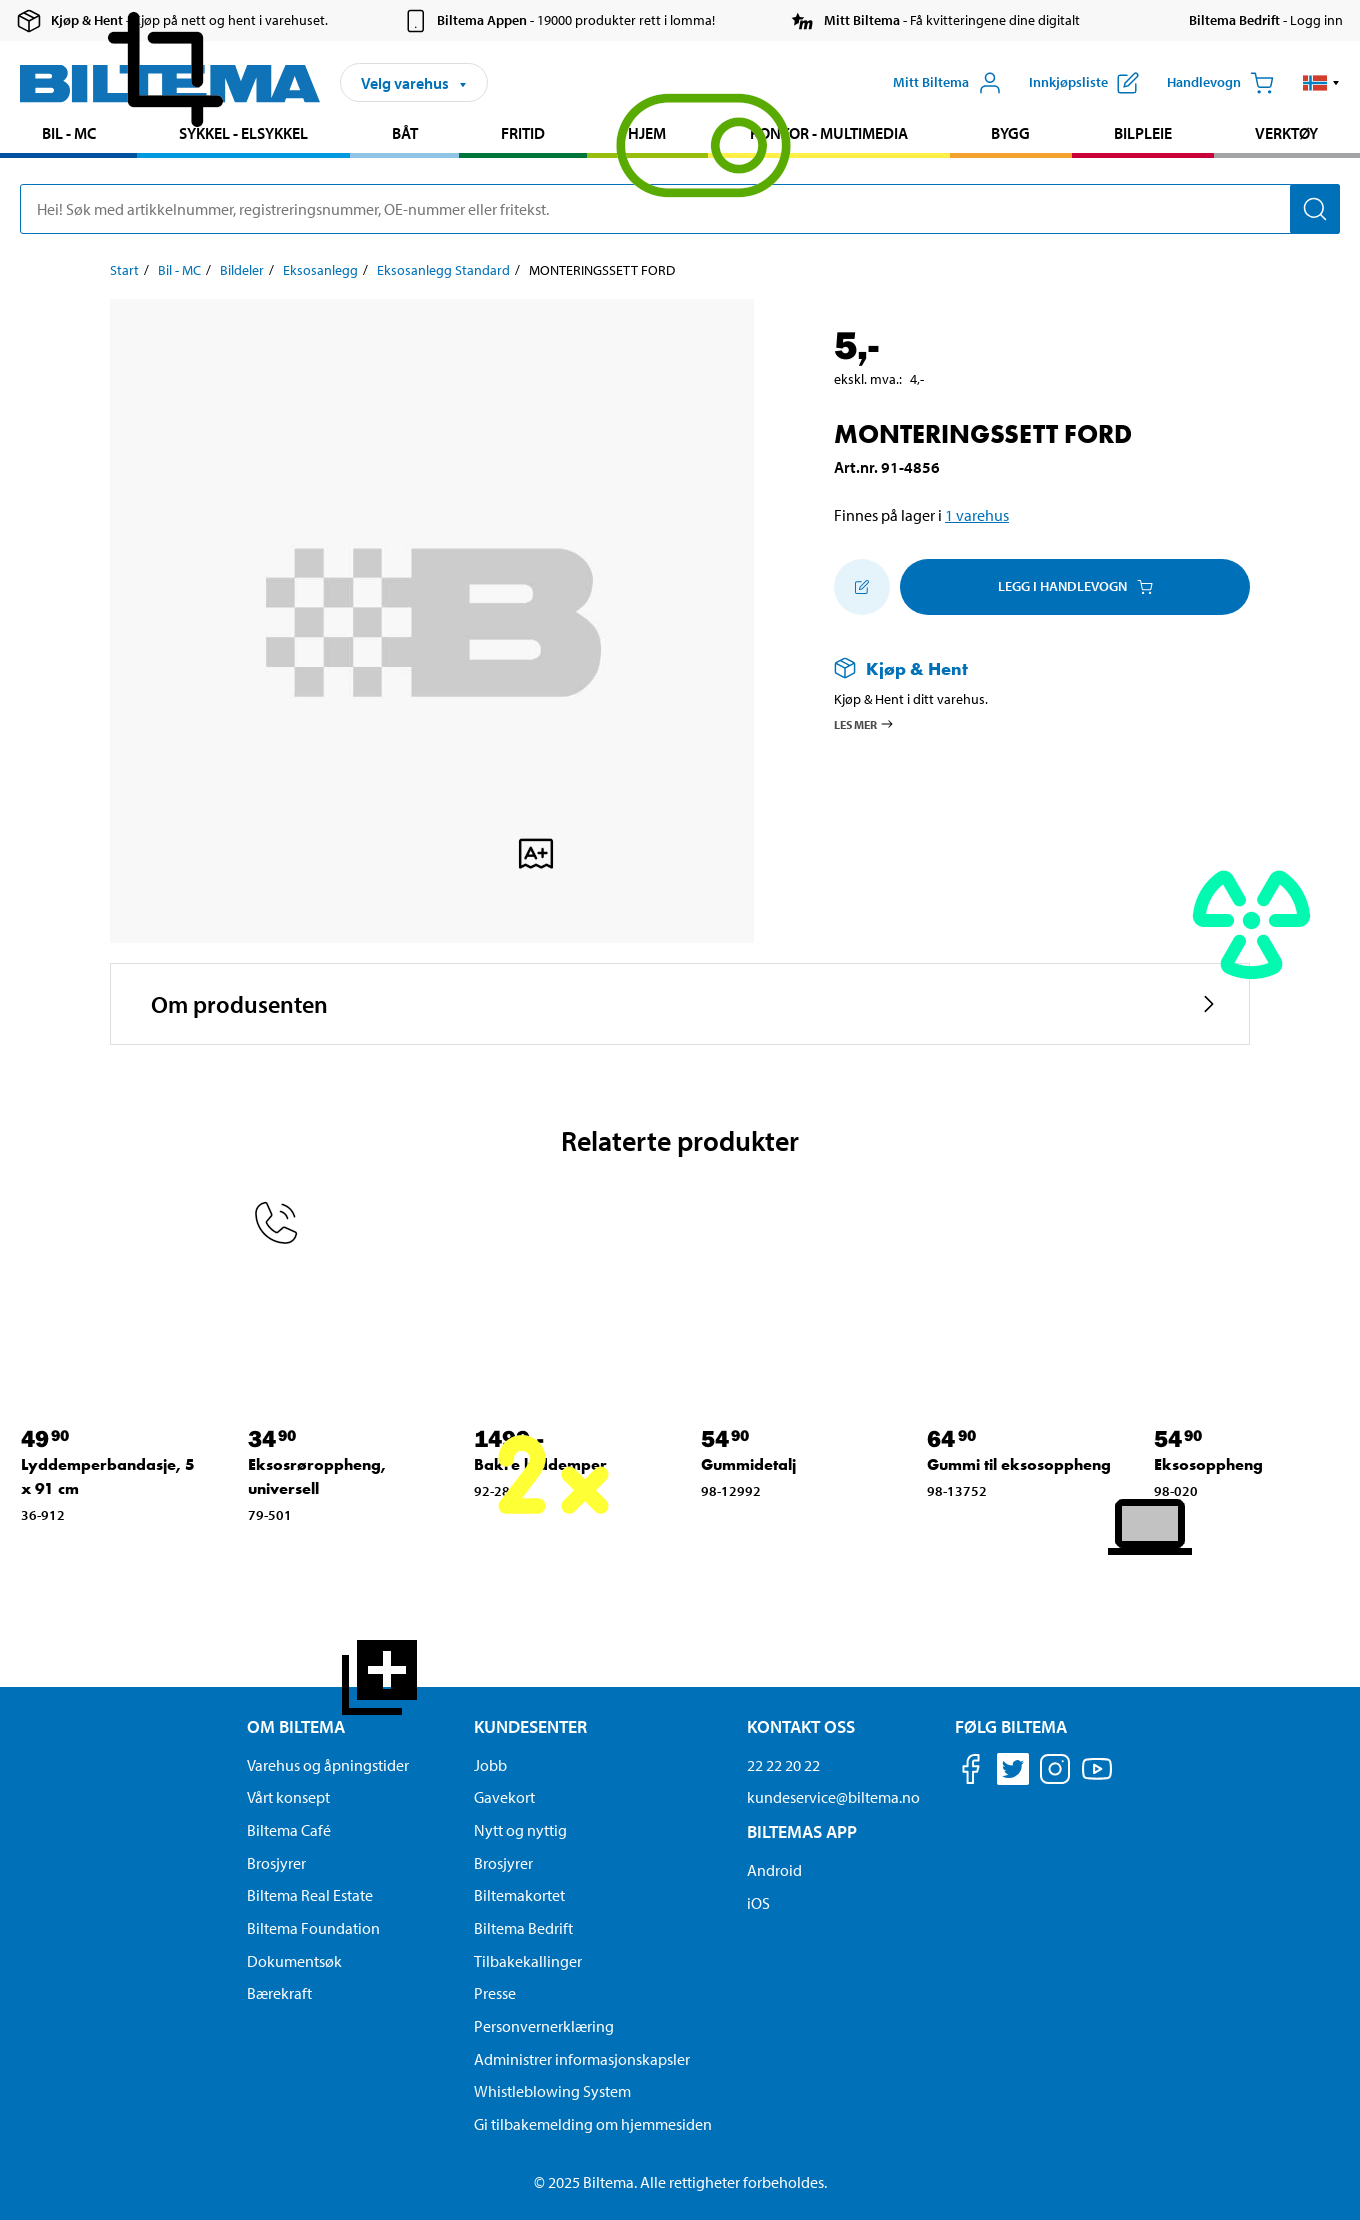 This screenshot has height=2220, width=1360. What do you see at coordinates (536, 853) in the screenshot?
I see `view exam or test results` at bounding box center [536, 853].